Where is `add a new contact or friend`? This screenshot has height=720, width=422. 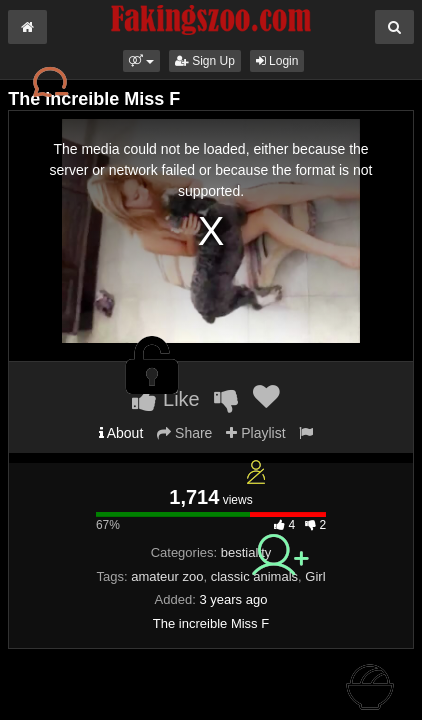
add a new contact or friend is located at coordinates (278, 556).